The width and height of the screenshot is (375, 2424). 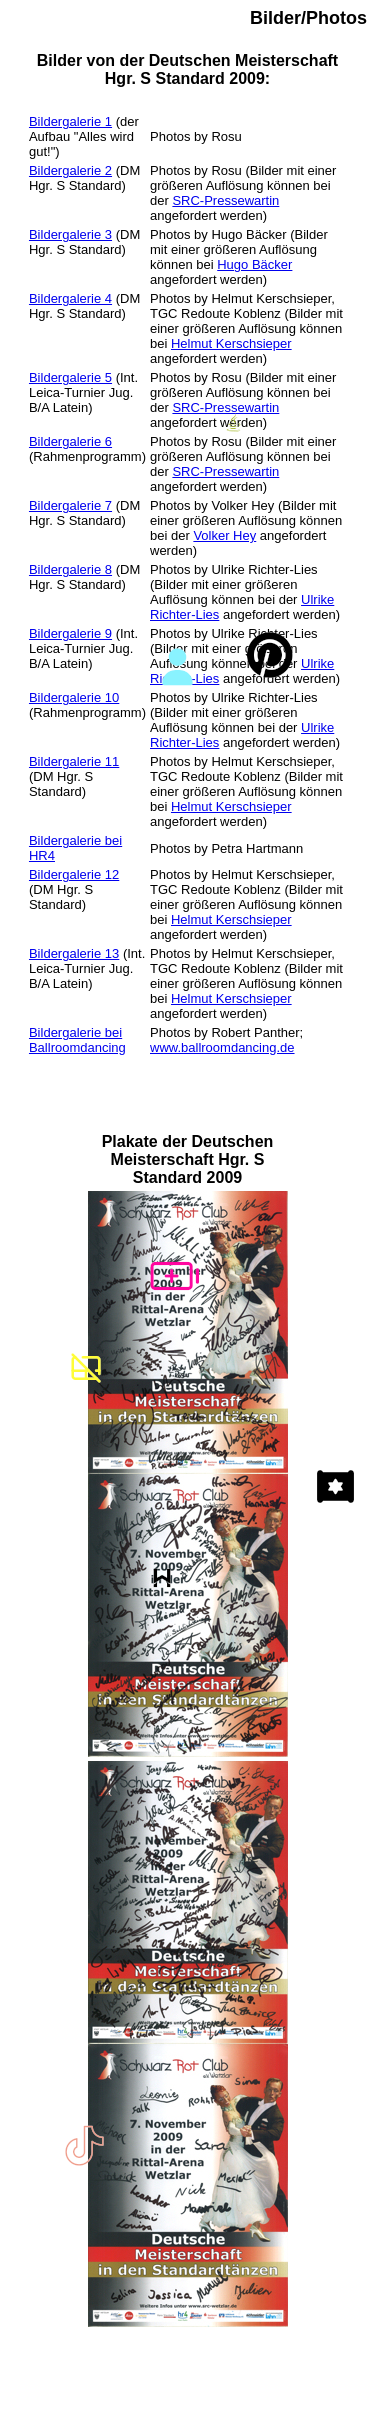 I want to click on access jewish religious texts or torah content, so click(x=335, y=1486).